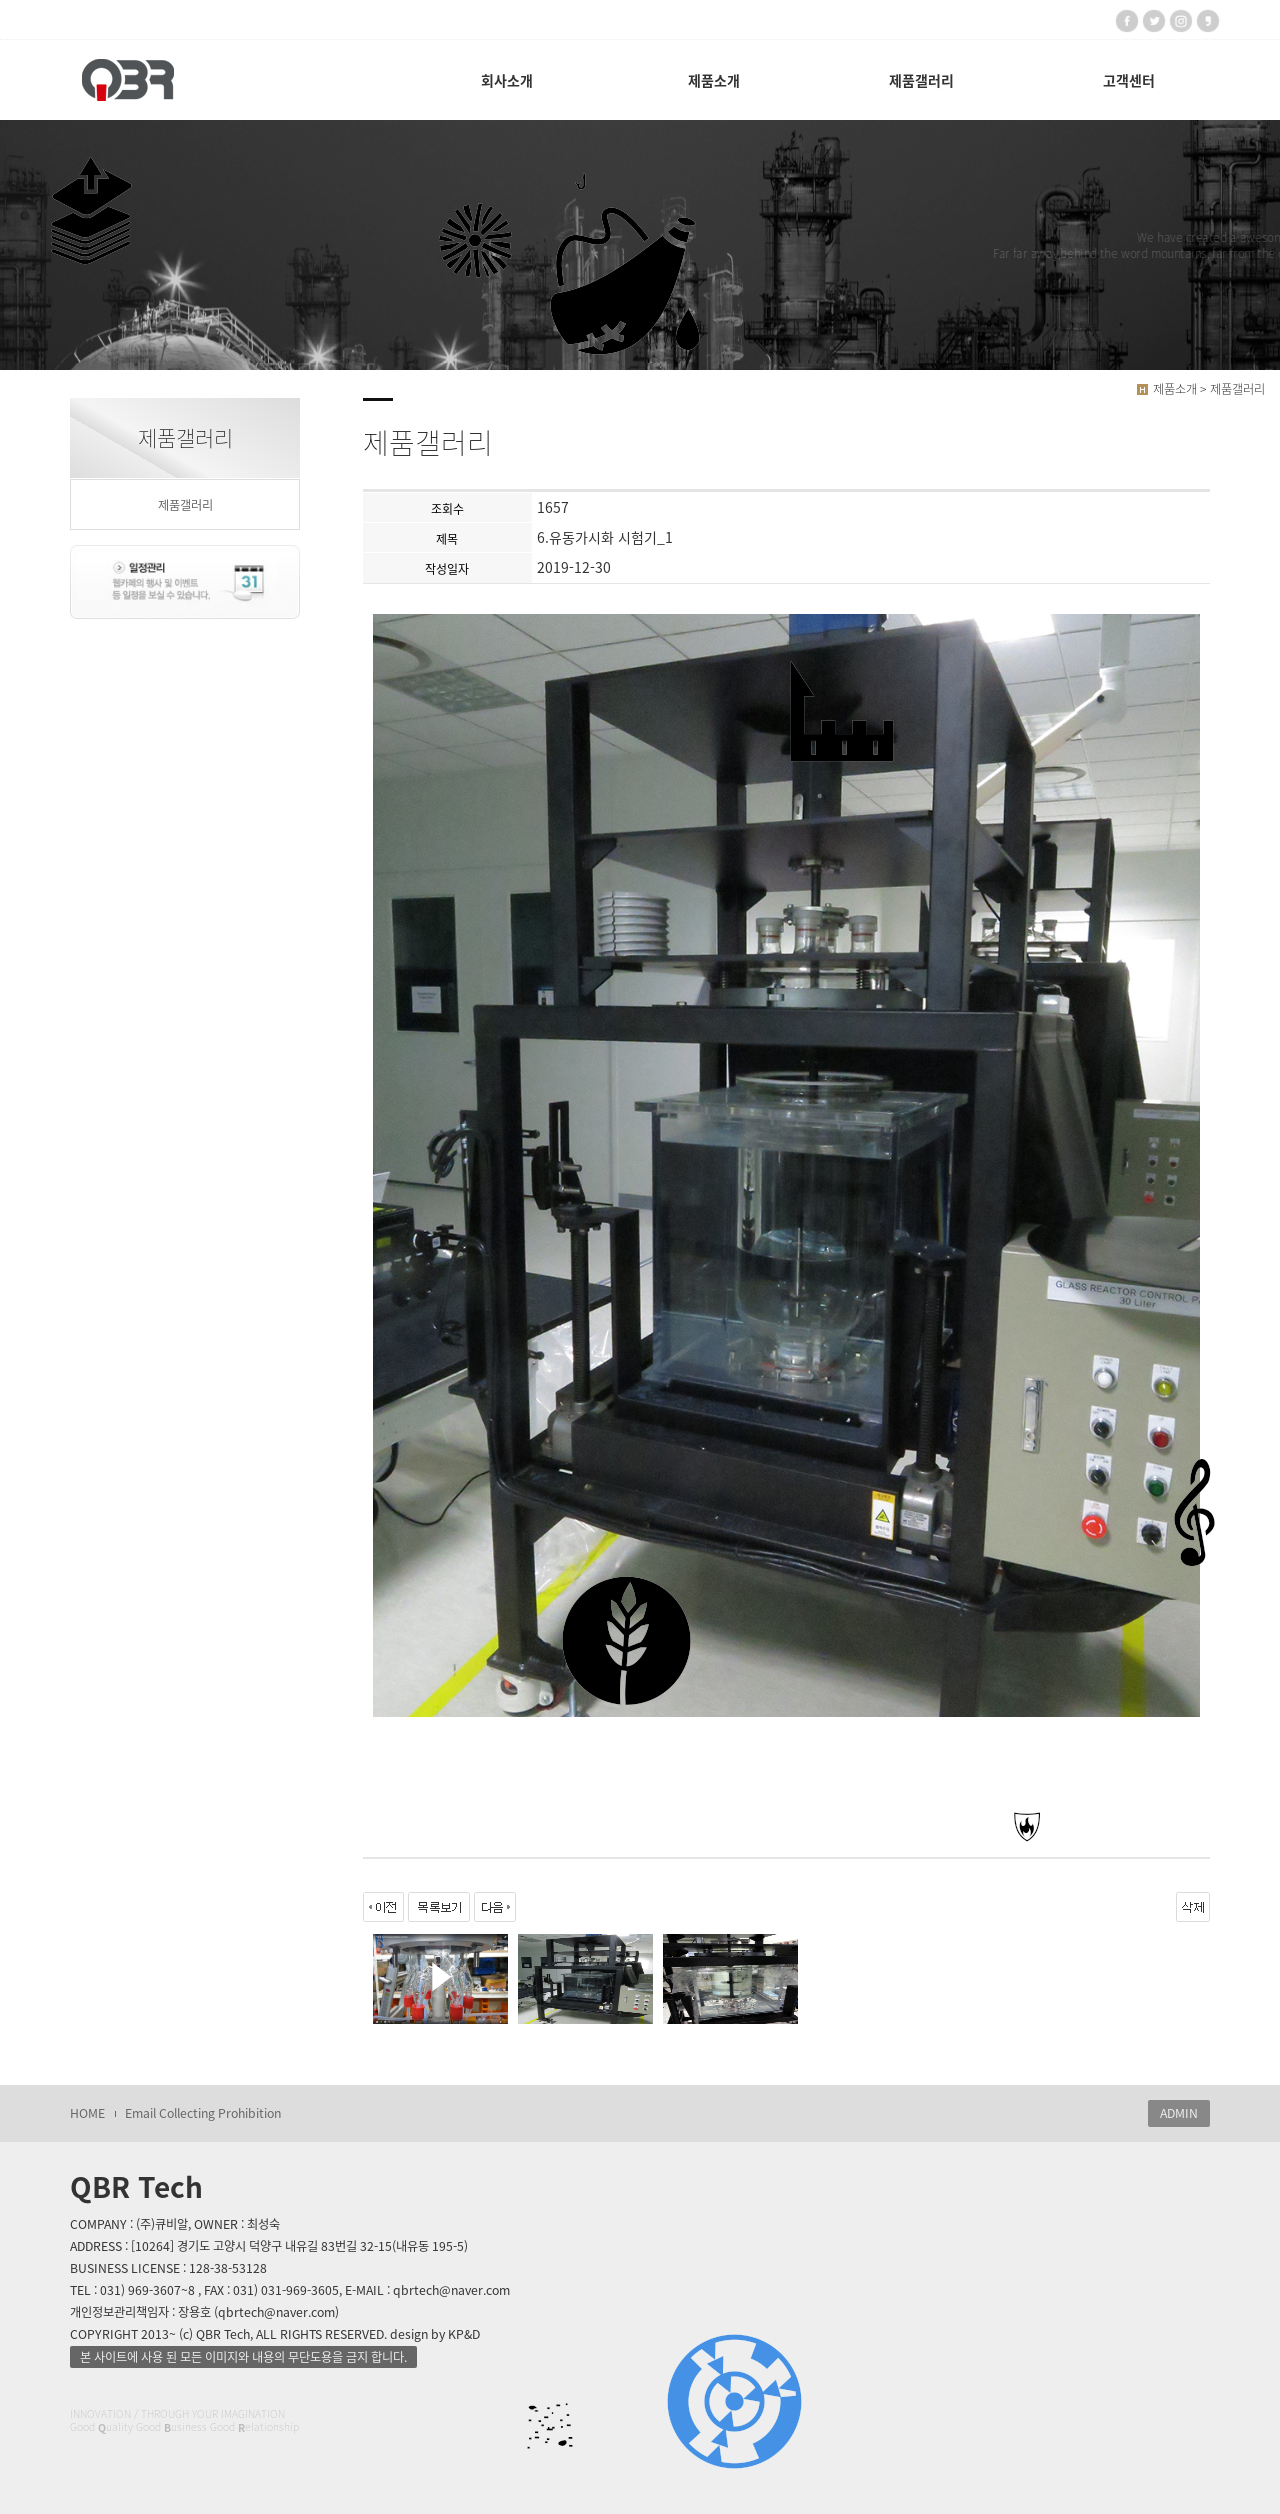 The image size is (1280, 2514). What do you see at coordinates (734, 2401) in the screenshot?
I see `track digital footprint or online activity` at bounding box center [734, 2401].